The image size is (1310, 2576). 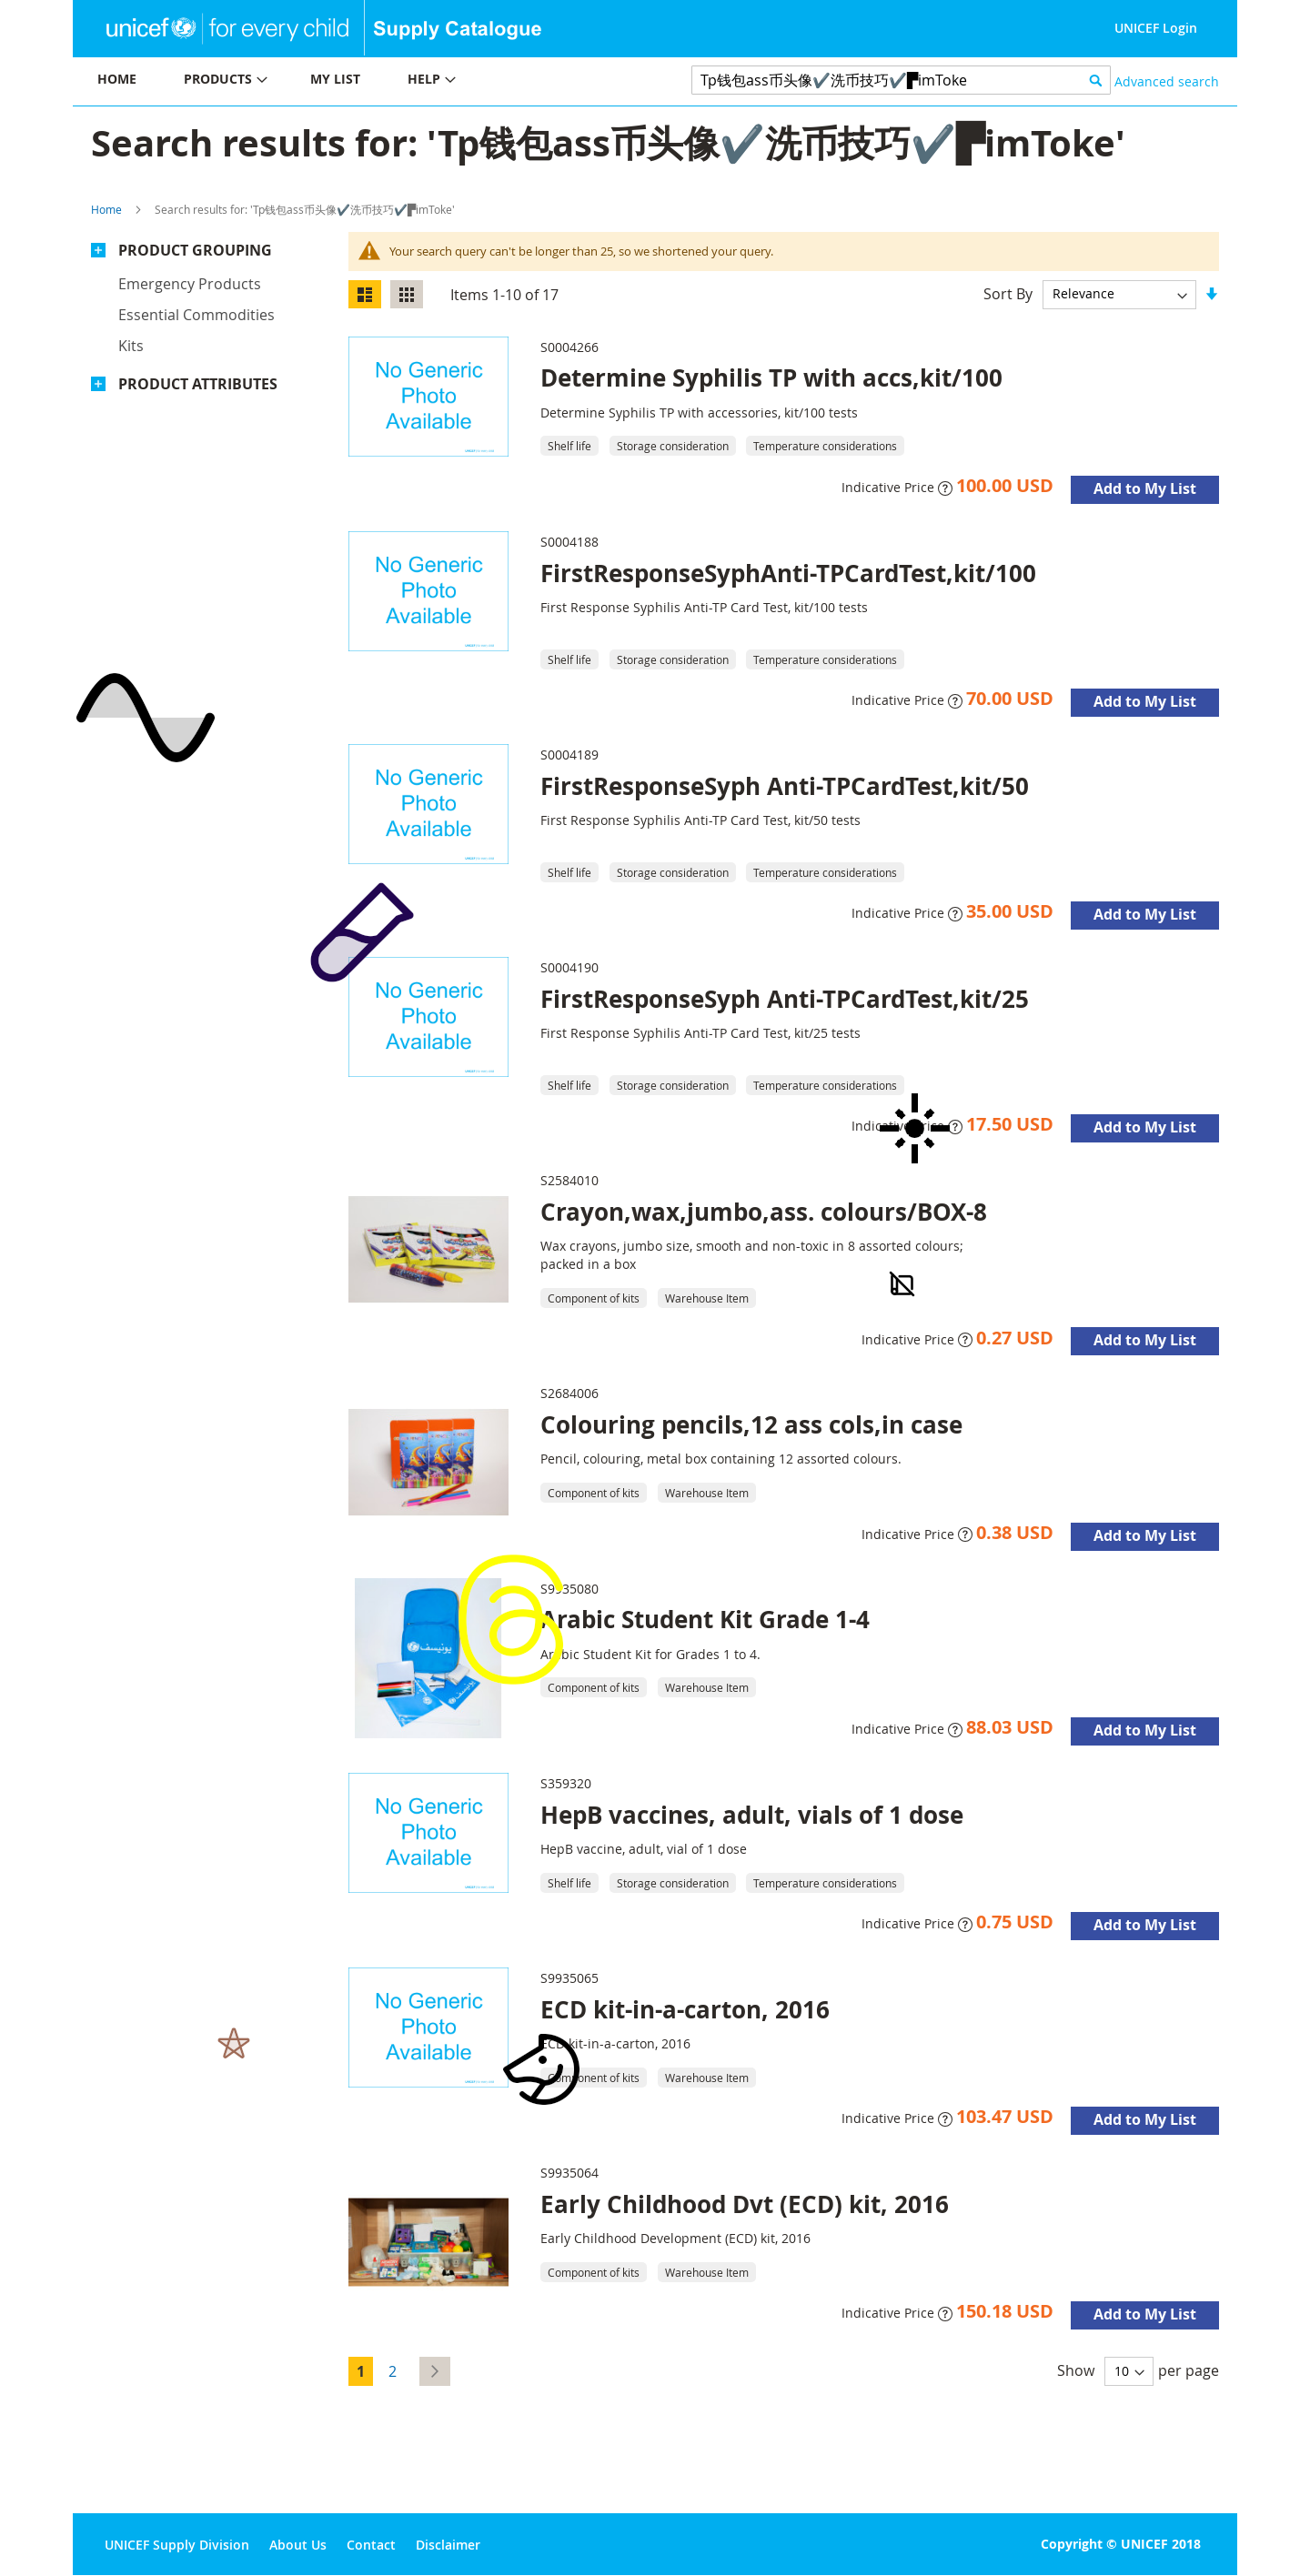 I want to click on adjust audio or sound wave settings, so click(x=146, y=718).